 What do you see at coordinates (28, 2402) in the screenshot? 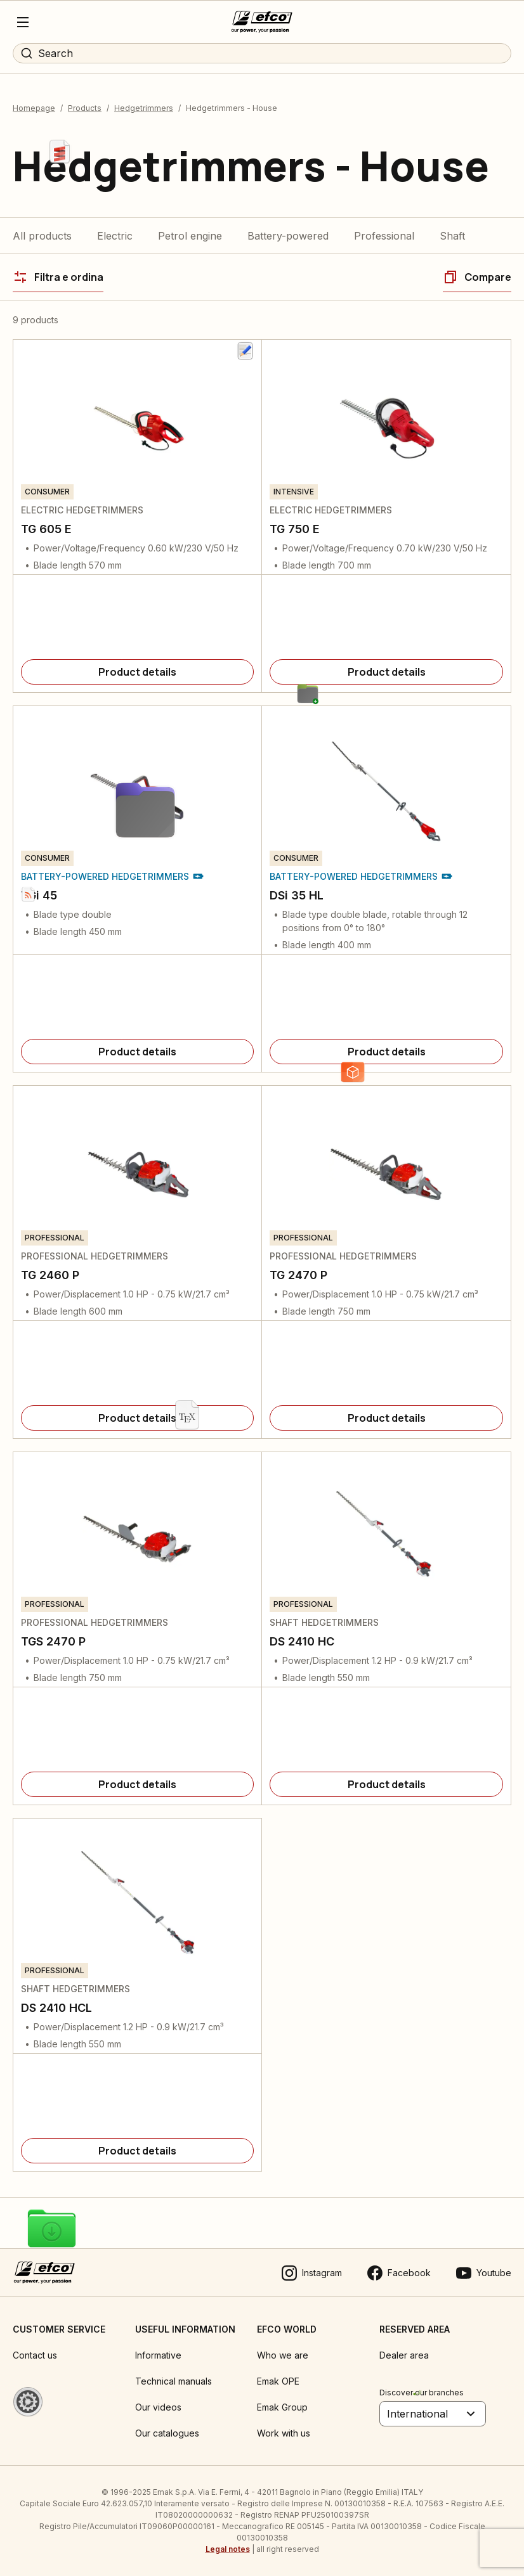
I see `open system preferences` at bounding box center [28, 2402].